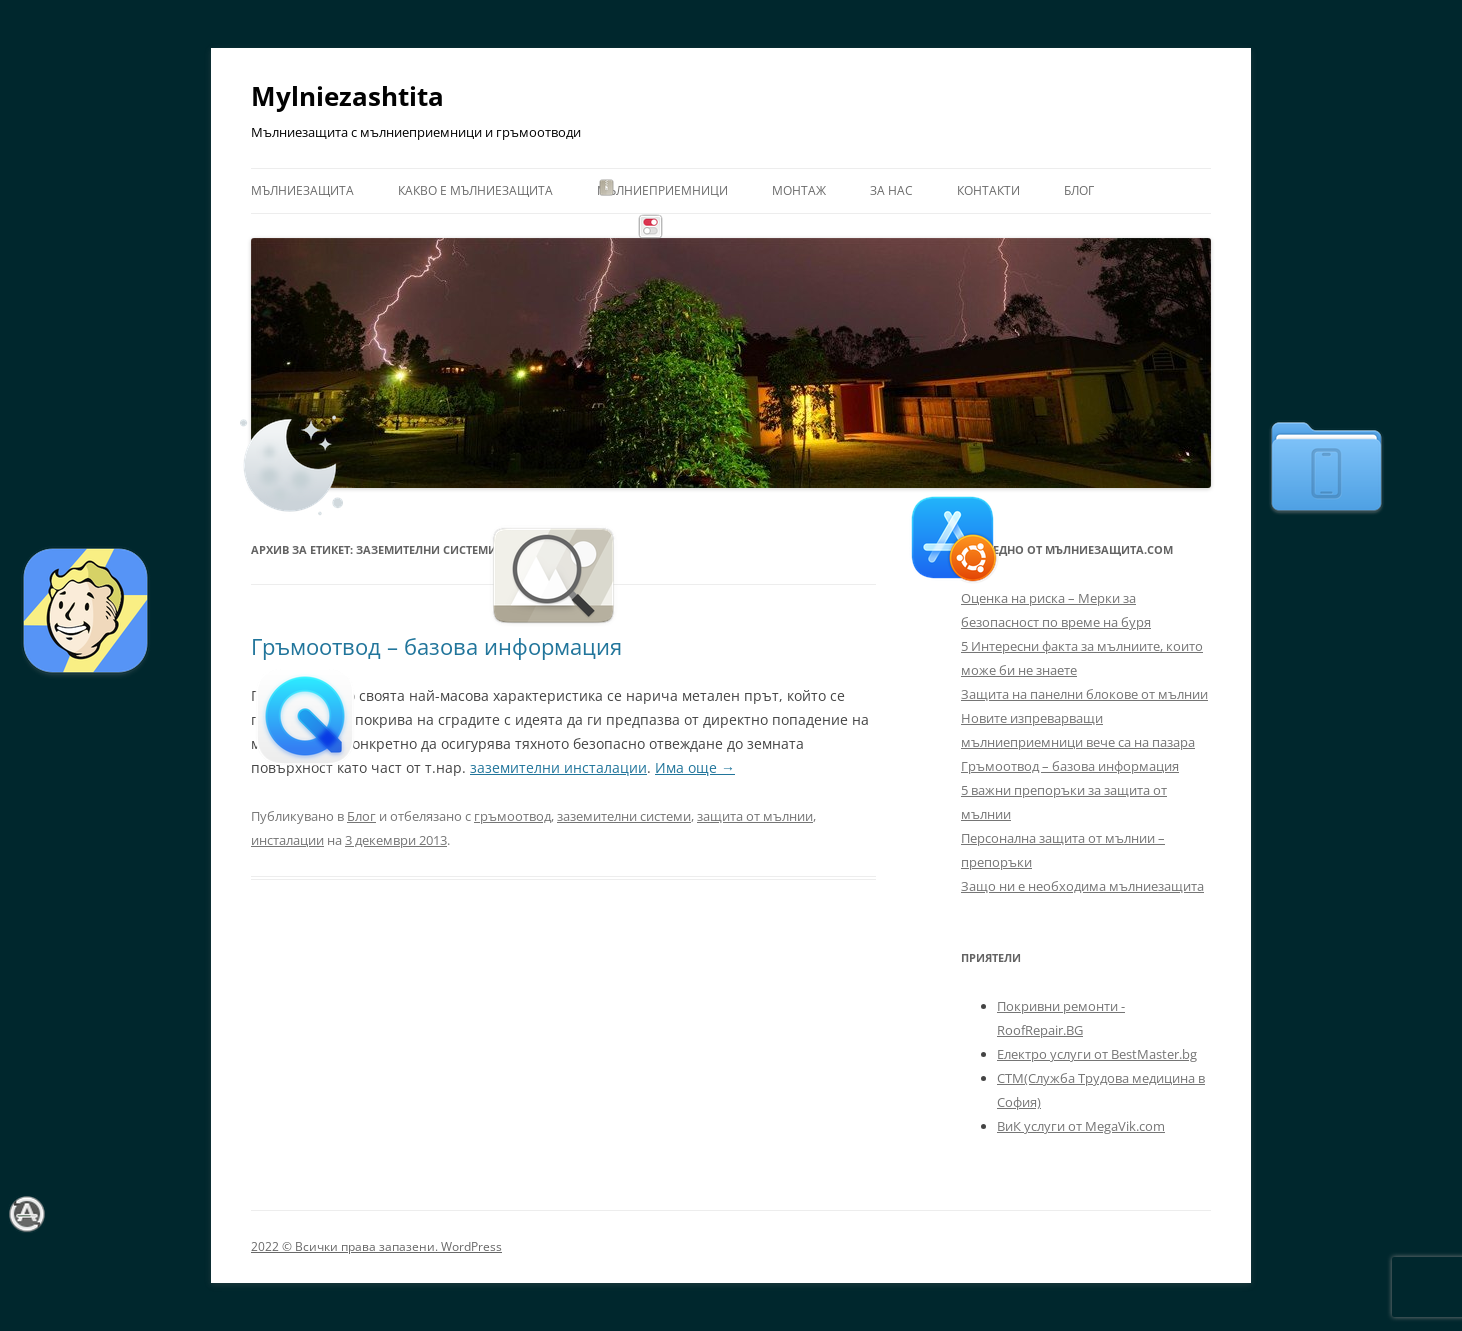 Image resolution: width=1462 pixels, height=1331 pixels. What do you see at coordinates (27, 1214) in the screenshot?
I see `open the software updater application` at bounding box center [27, 1214].